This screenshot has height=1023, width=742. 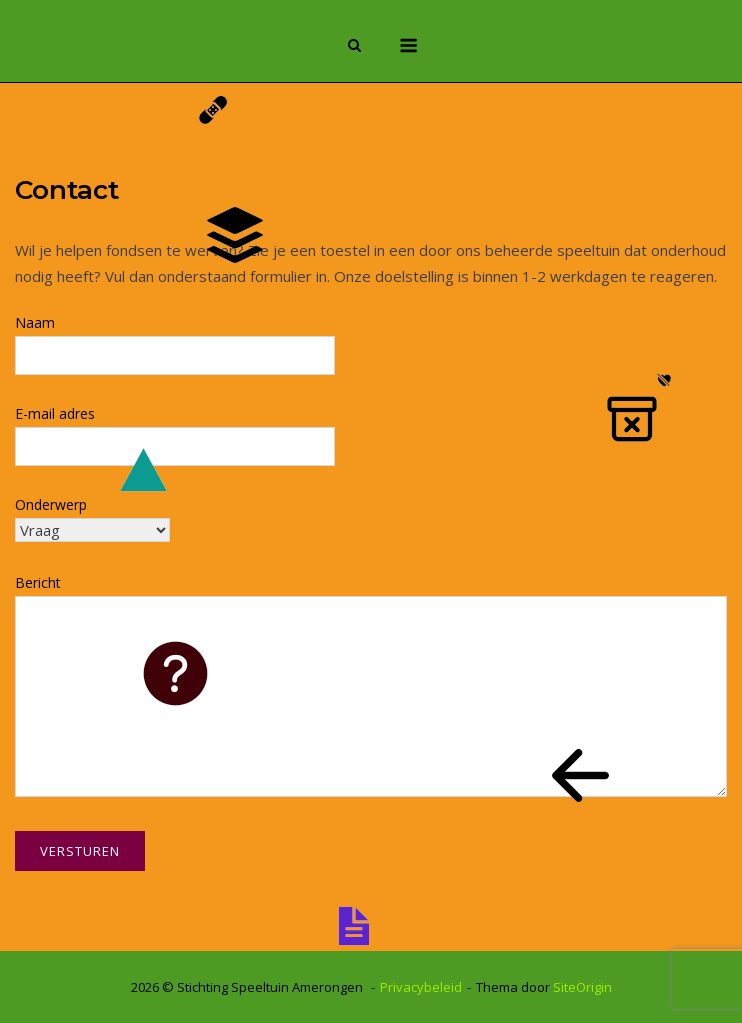 What do you see at coordinates (235, 235) in the screenshot?
I see `open Buffer social media scheduling app` at bounding box center [235, 235].